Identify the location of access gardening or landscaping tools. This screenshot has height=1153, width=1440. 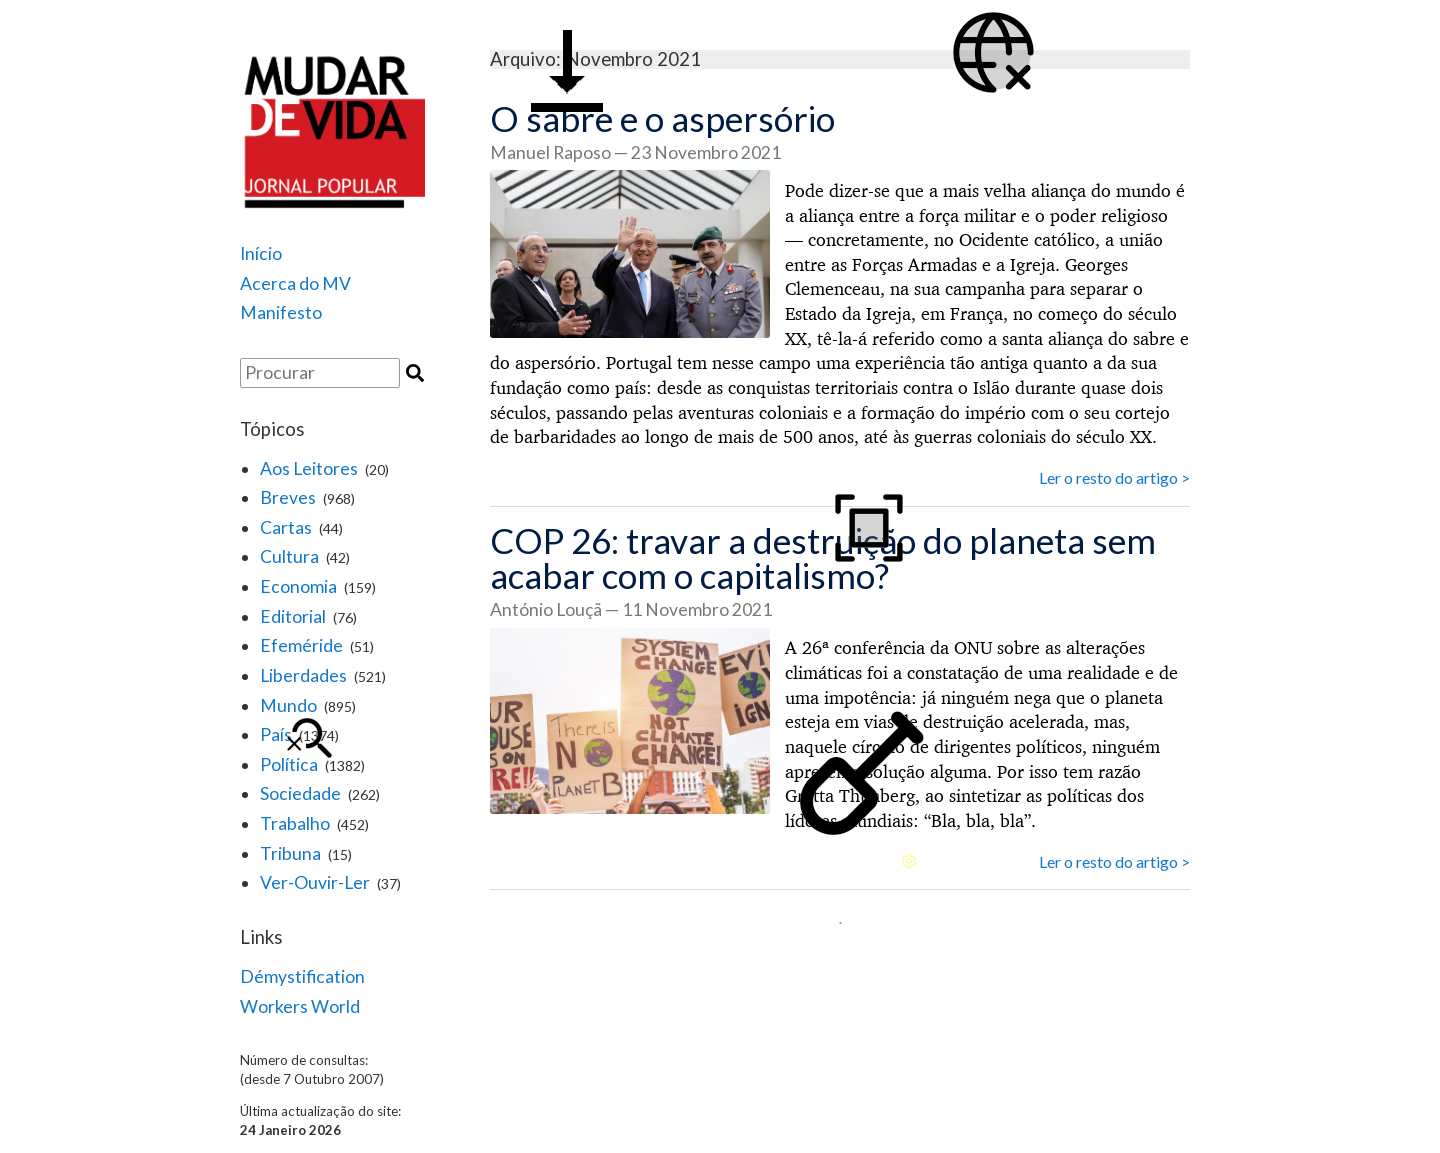
(865, 770).